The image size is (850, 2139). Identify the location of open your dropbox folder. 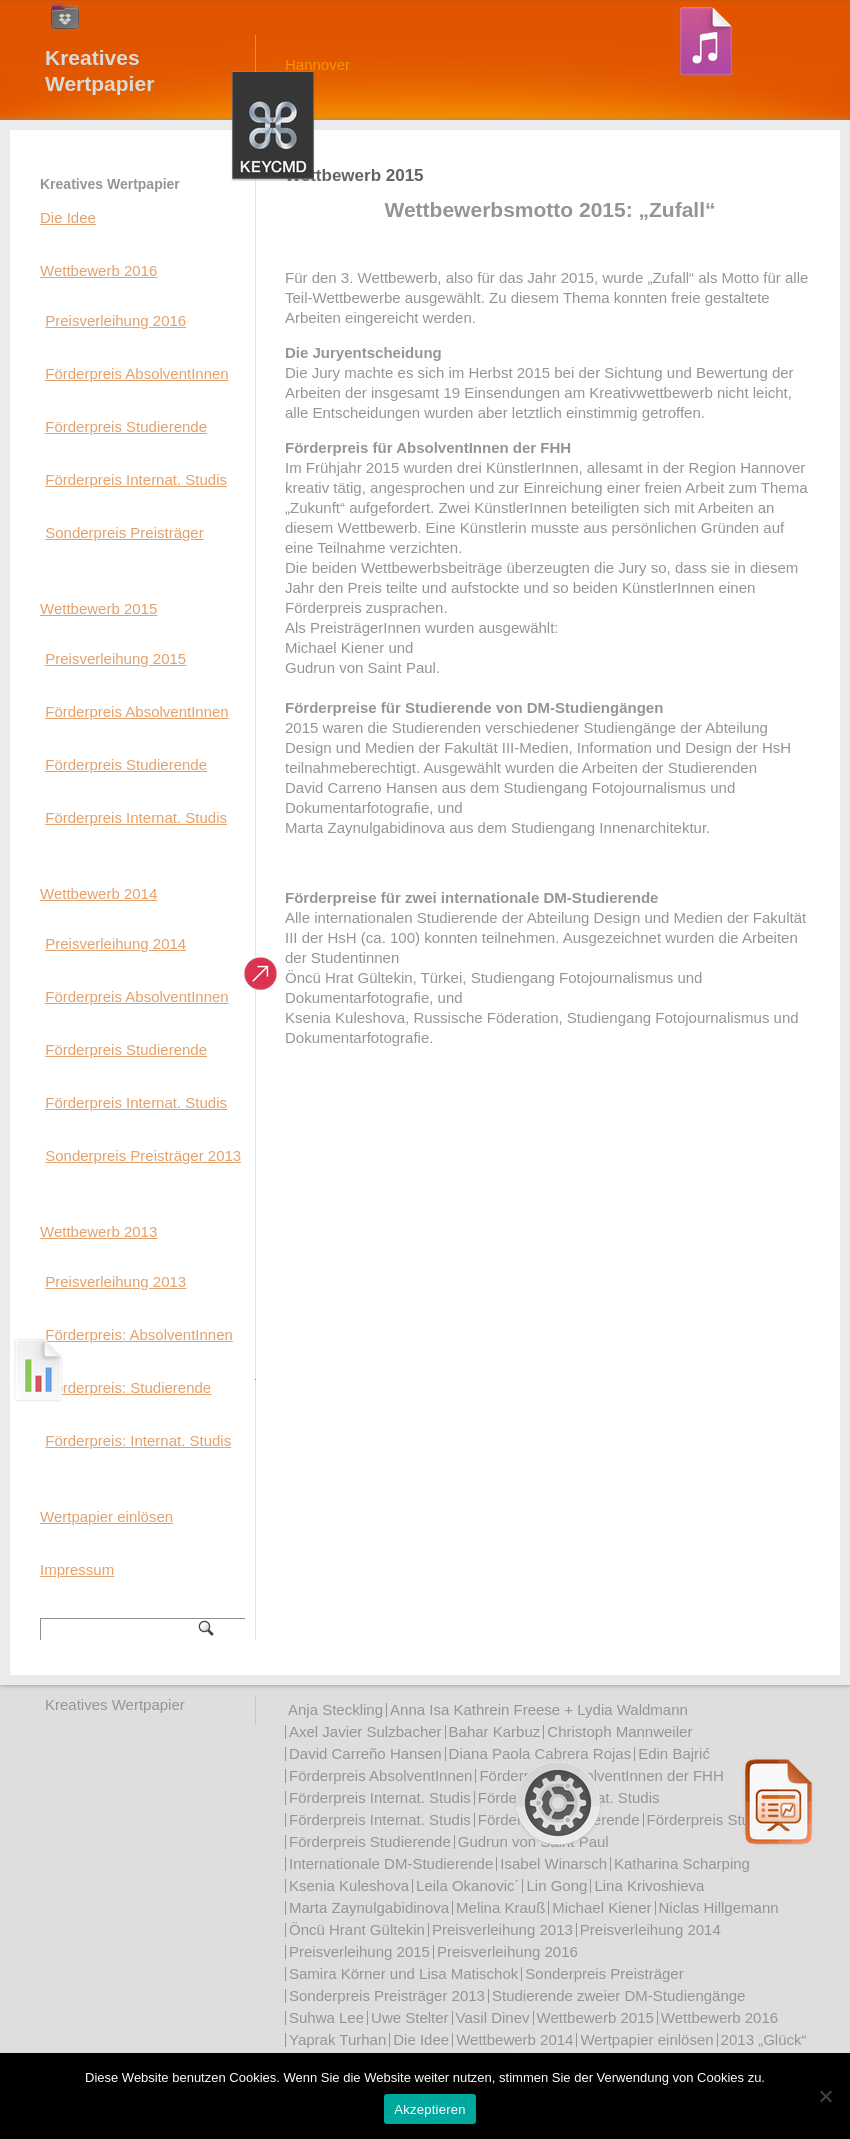
(65, 16).